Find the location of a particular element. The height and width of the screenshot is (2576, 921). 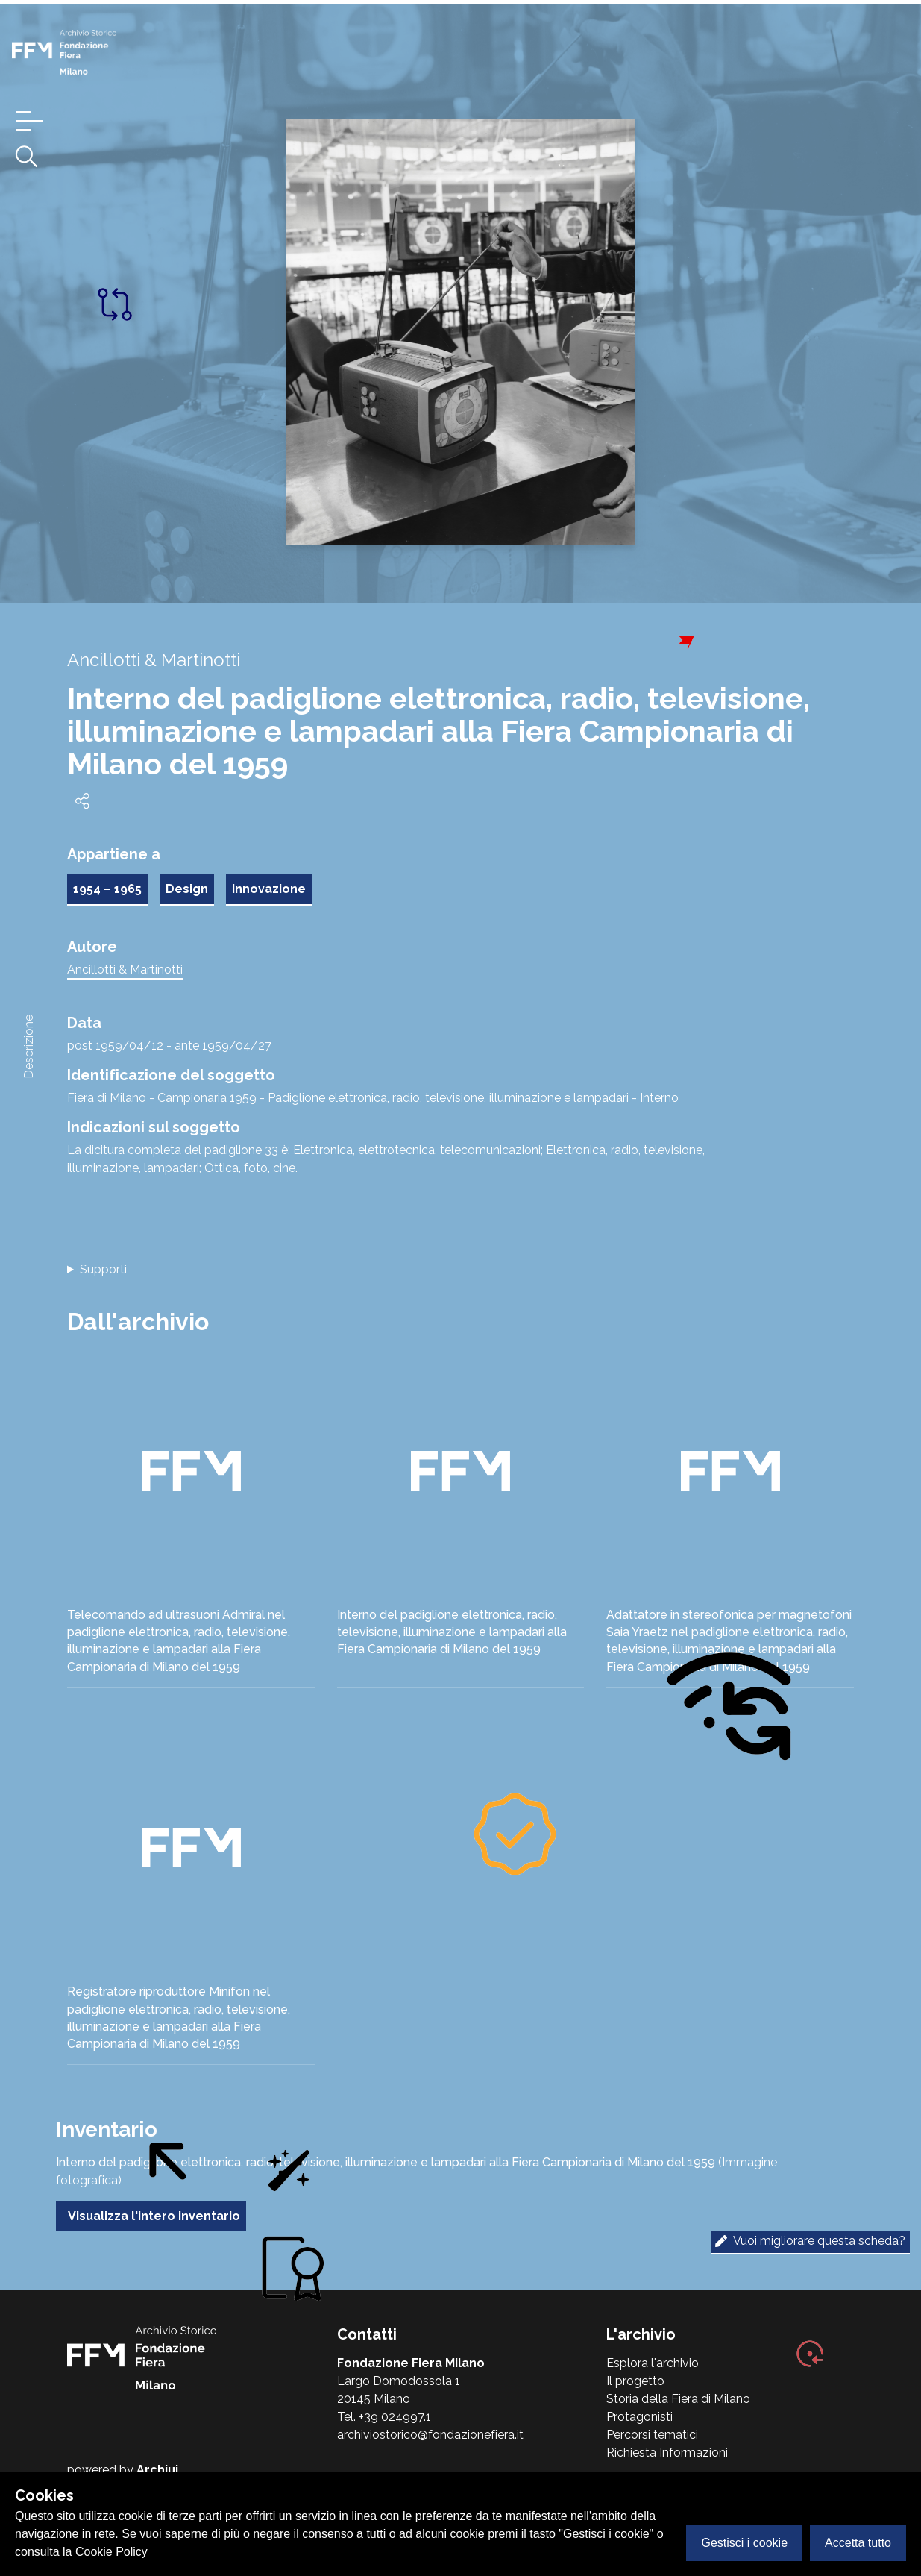

navigate back to previous screen is located at coordinates (168, 2161).